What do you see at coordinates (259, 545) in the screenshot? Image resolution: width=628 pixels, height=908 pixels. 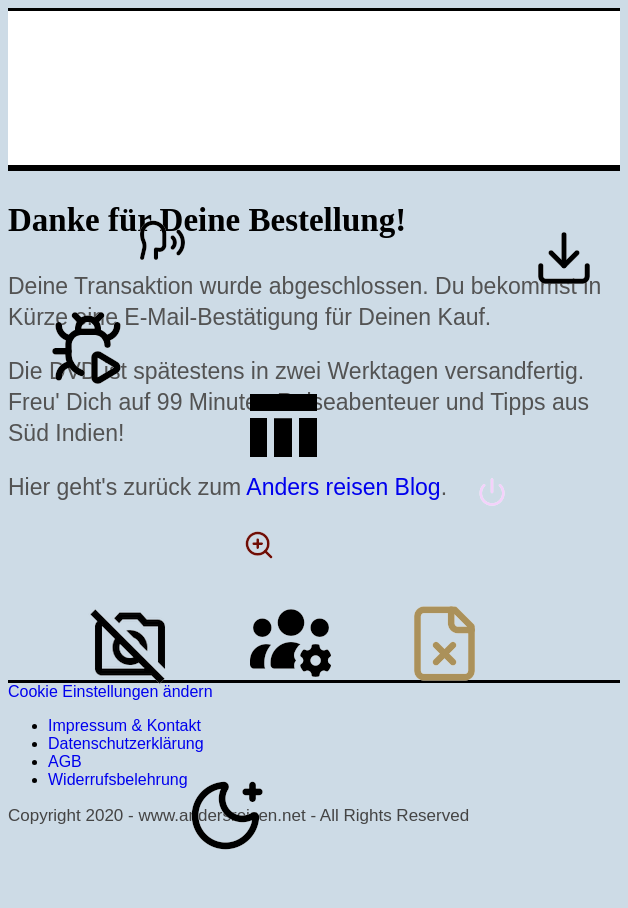 I see `zoom in on content or image` at bounding box center [259, 545].